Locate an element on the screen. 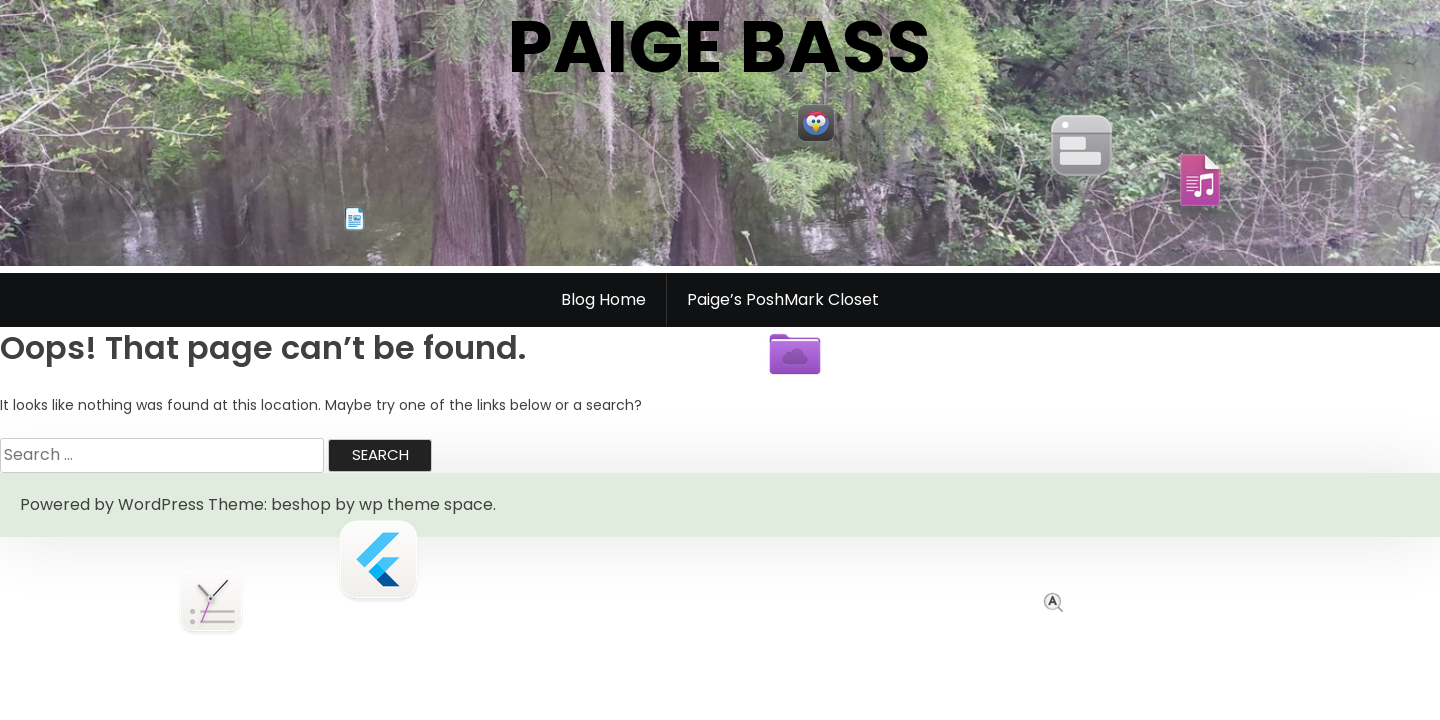  audio playlist file type indicator is located at coordinates (1200, 180).